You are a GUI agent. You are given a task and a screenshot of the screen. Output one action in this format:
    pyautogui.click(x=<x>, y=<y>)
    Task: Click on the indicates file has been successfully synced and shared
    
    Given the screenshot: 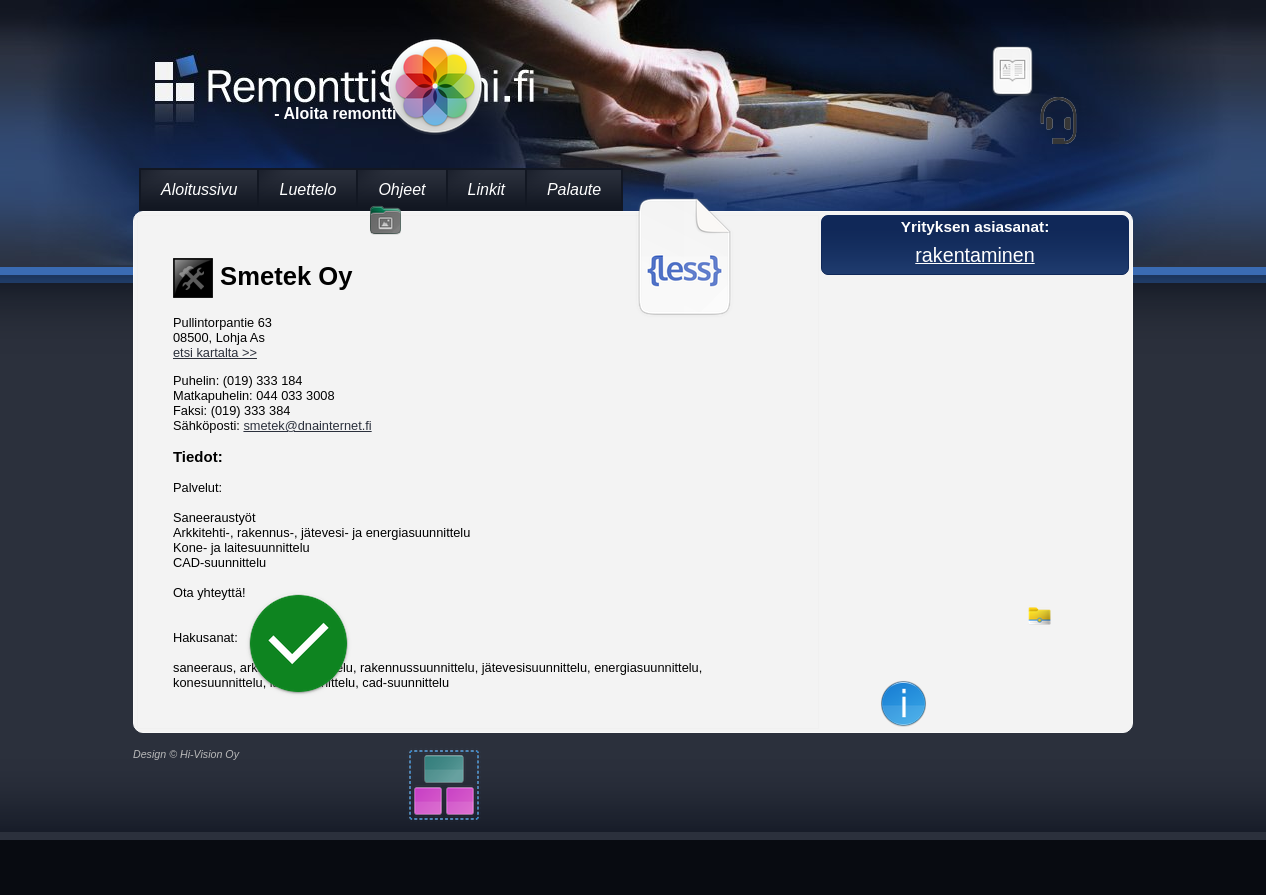 What is the action you would take?
    pyautogui.click(x=298, y=643)
    